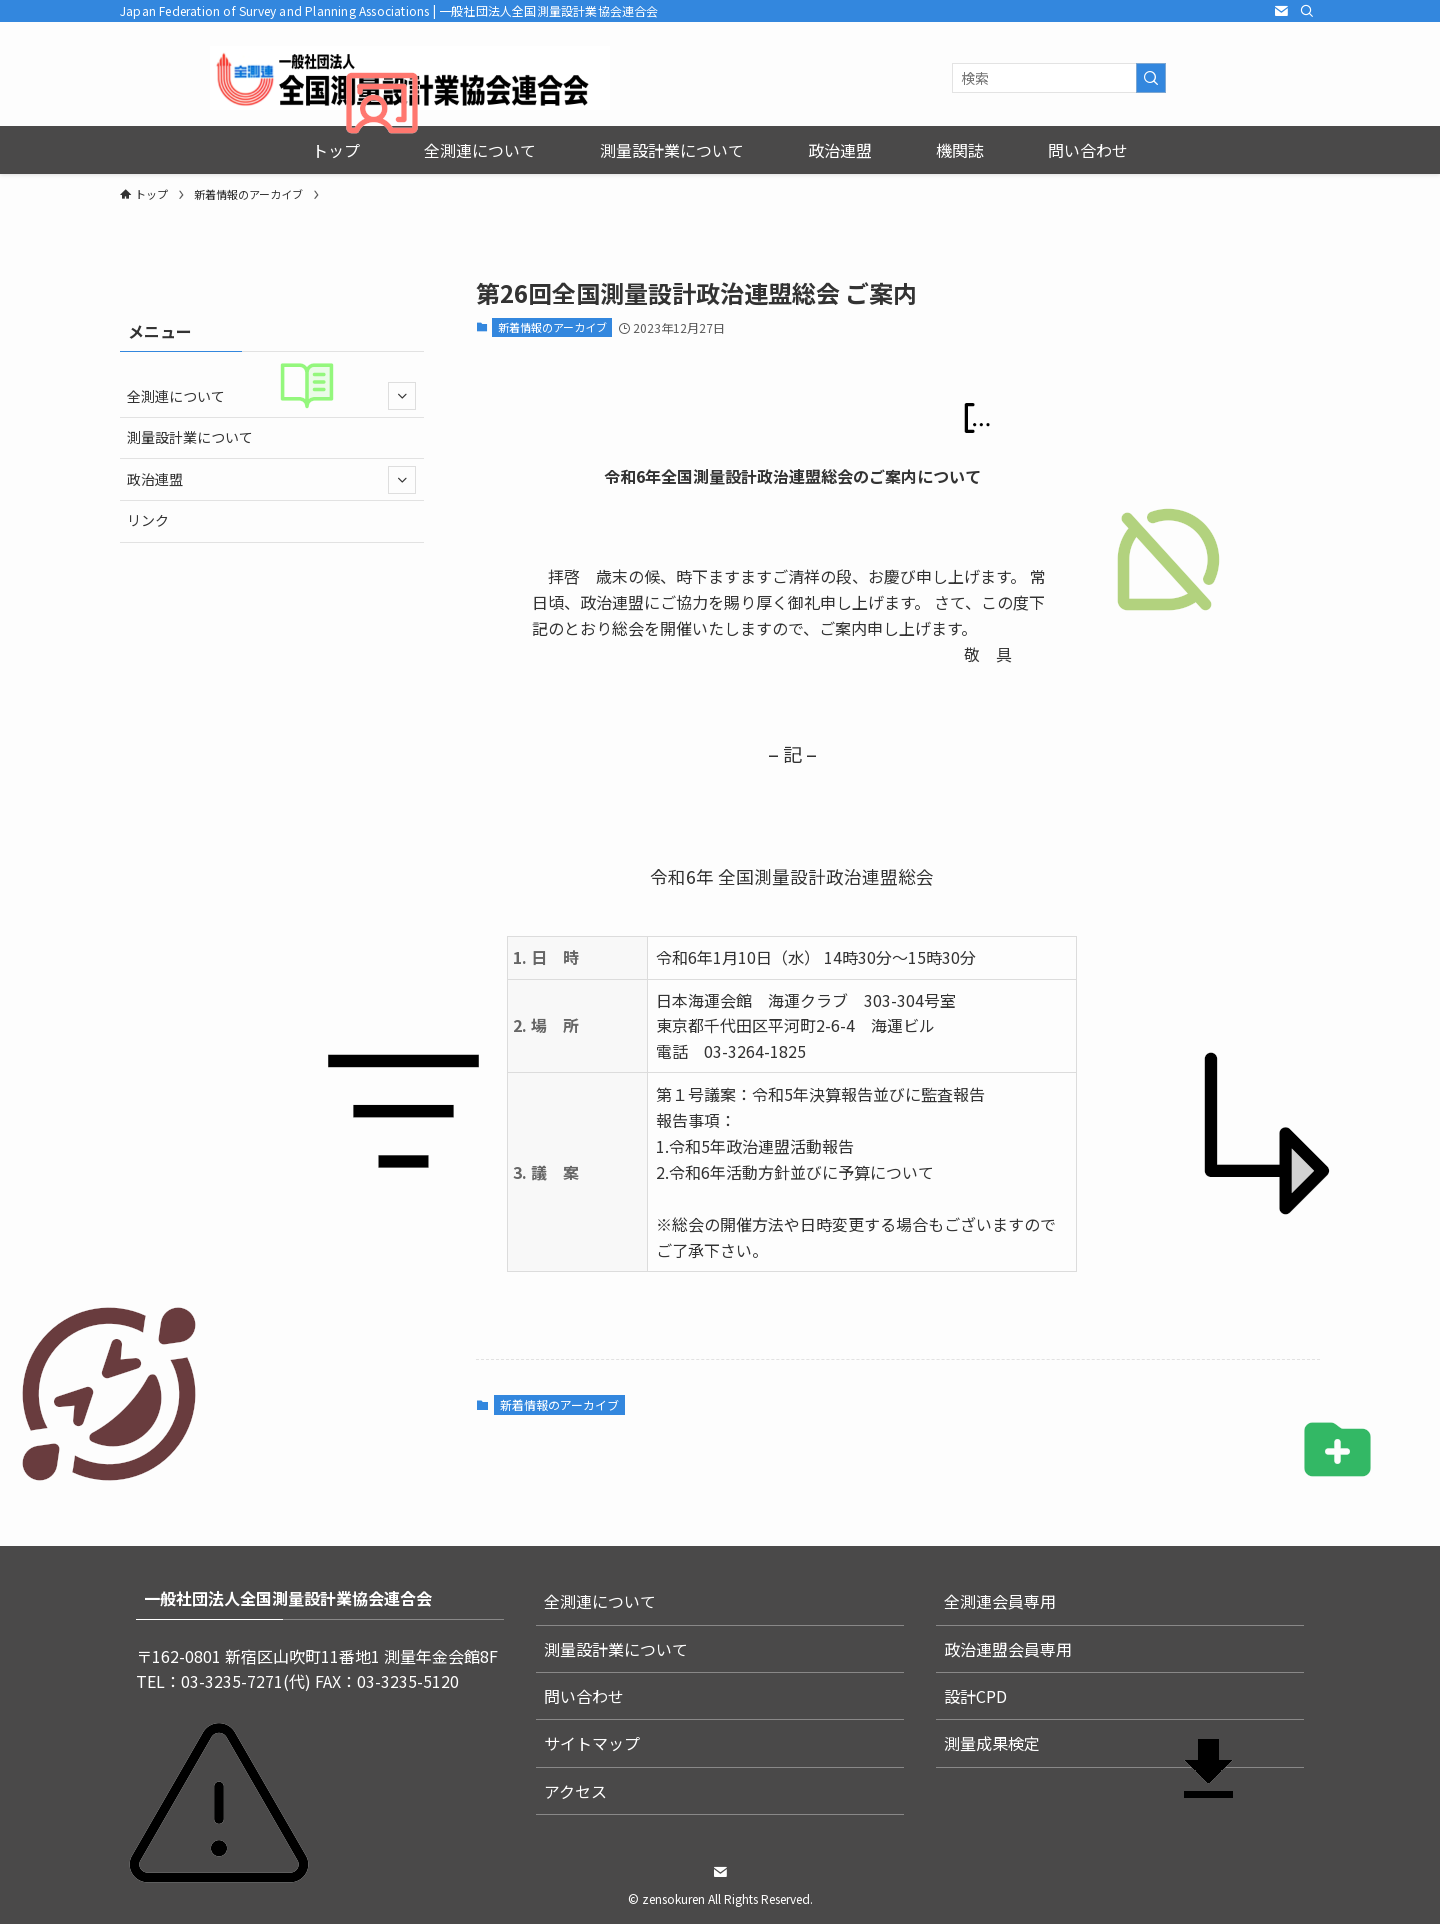 This screenshot has height=1924, width=1440. What do you see at coordinates (219, 1806) in the screenshot?
I see `indicates a warning or caution state` at bounding box center [219, 1806].